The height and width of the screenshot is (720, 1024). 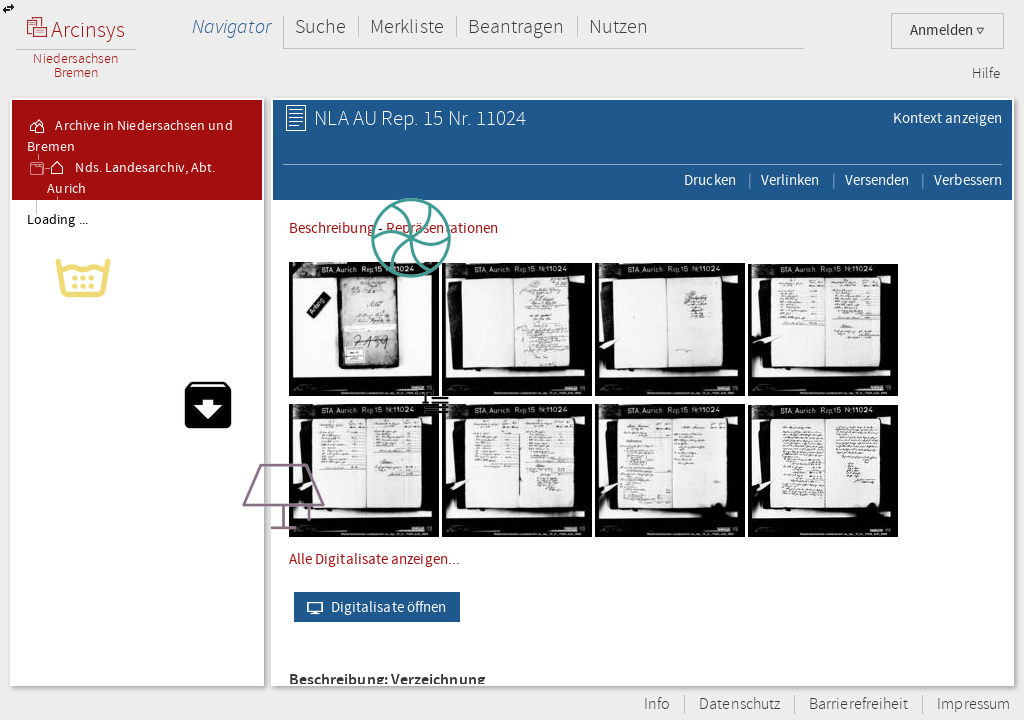 What do you see at coordinates (208, 405) in the screenshot?
I see `archive selected items` at bounding box center [208, 405].